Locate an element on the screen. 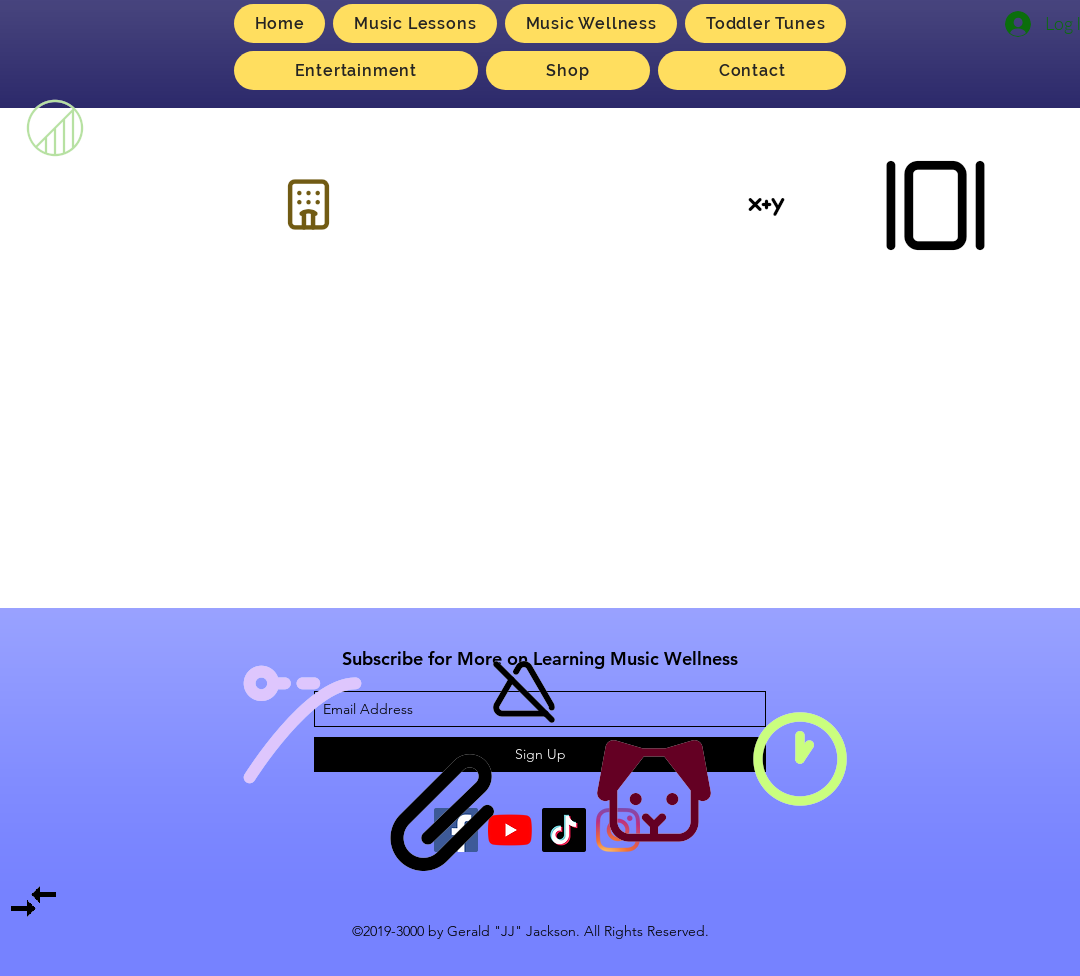  do not bleach - laundry care instruction is located at coordinates (524, 692).